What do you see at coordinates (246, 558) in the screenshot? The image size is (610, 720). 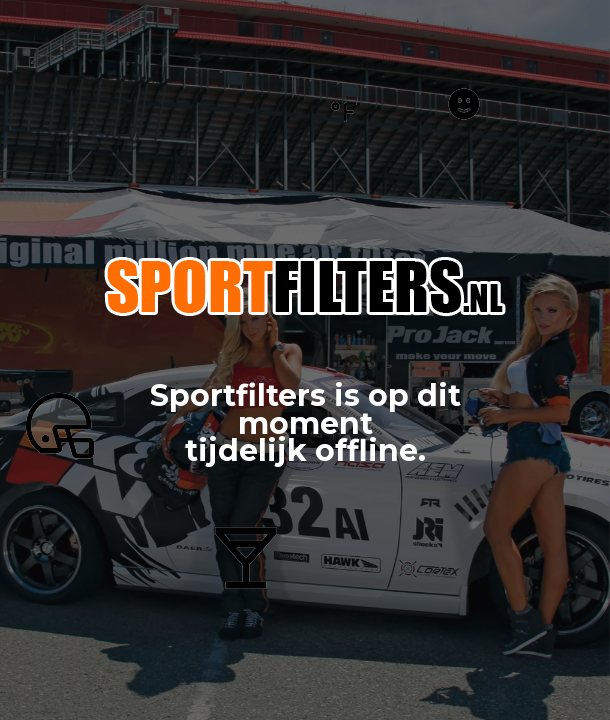 I see `find nearby bars or nightlife` at bounding box center [246, 558].